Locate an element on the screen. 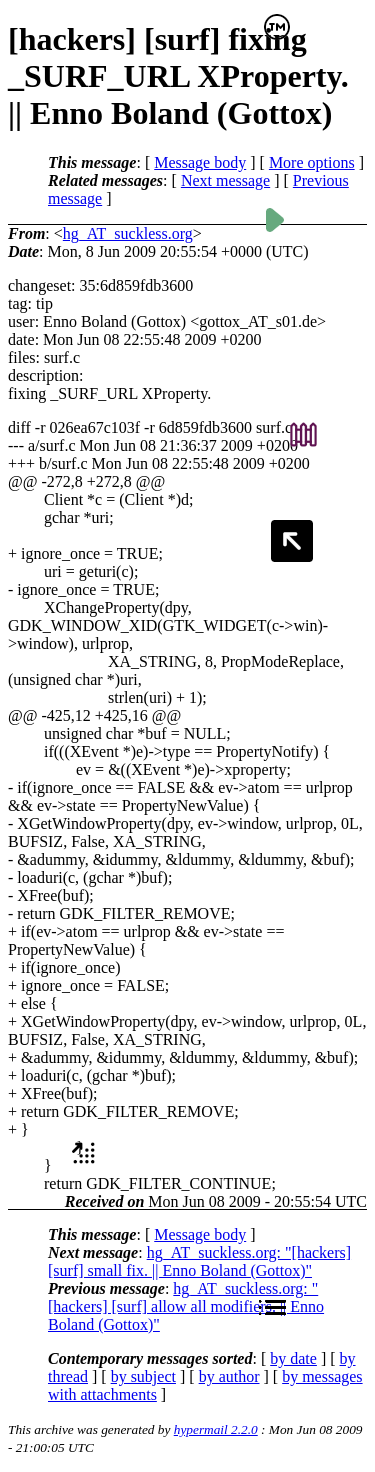 Image resolution: width=375 pixels, height=1472 pixels. view items in list format is located at coordinates (272, 1307).